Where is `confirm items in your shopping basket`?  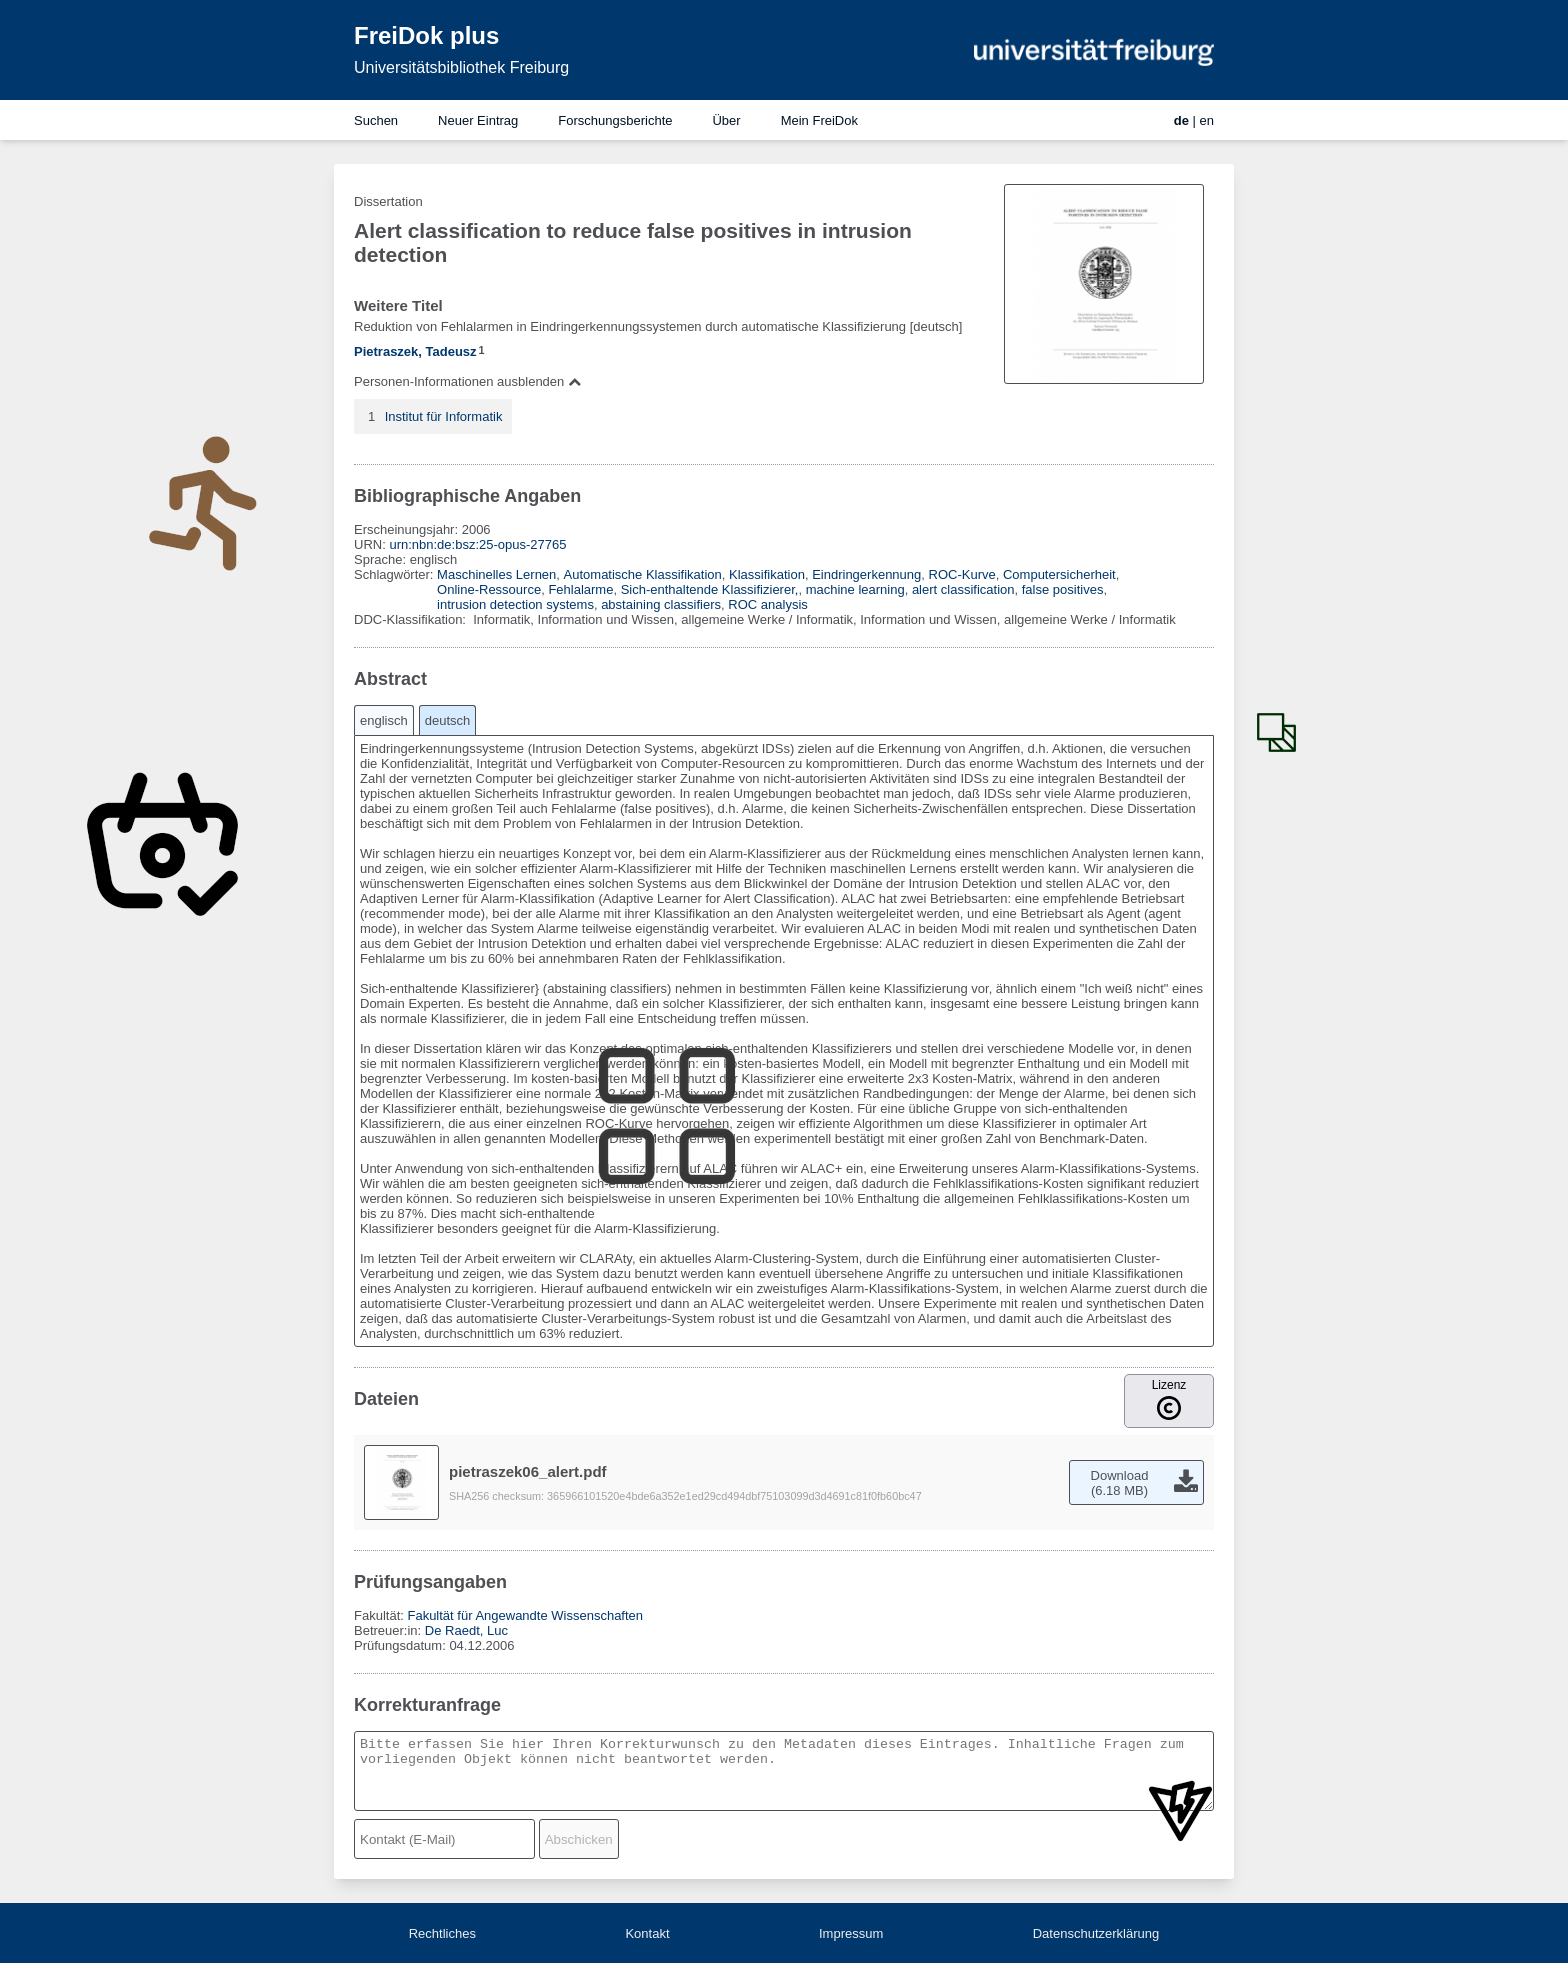
confirm items in your shopping basket is located at coordinates (162, 840).